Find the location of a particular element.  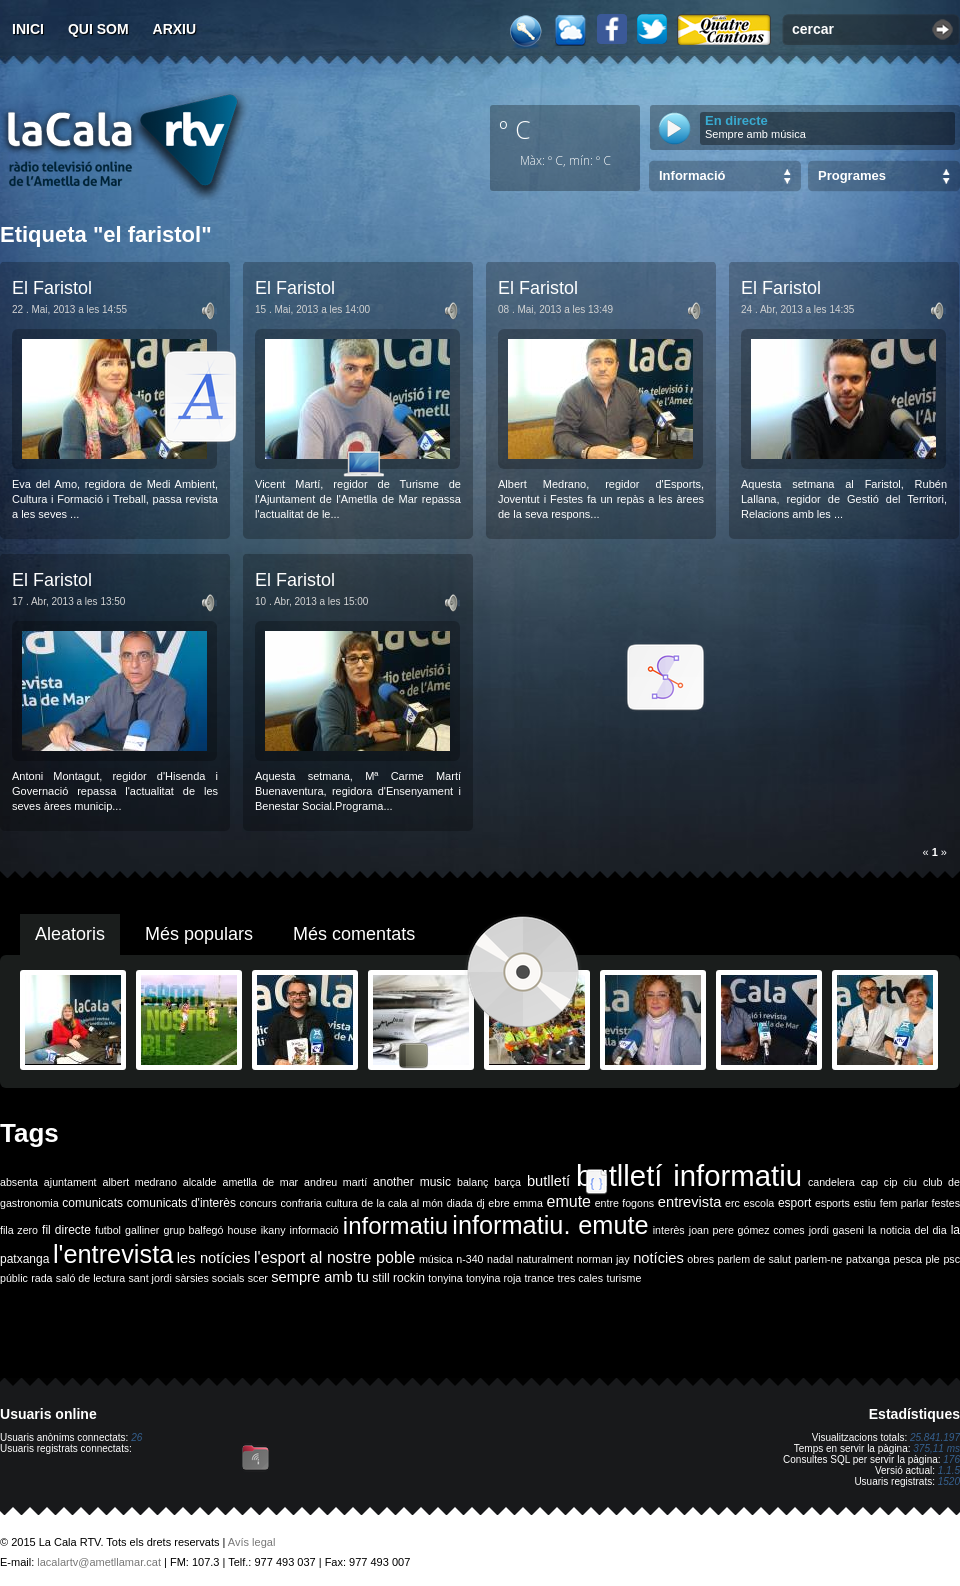

represents an apple ibook g4 laptop device is located at coordinates (364, 464).